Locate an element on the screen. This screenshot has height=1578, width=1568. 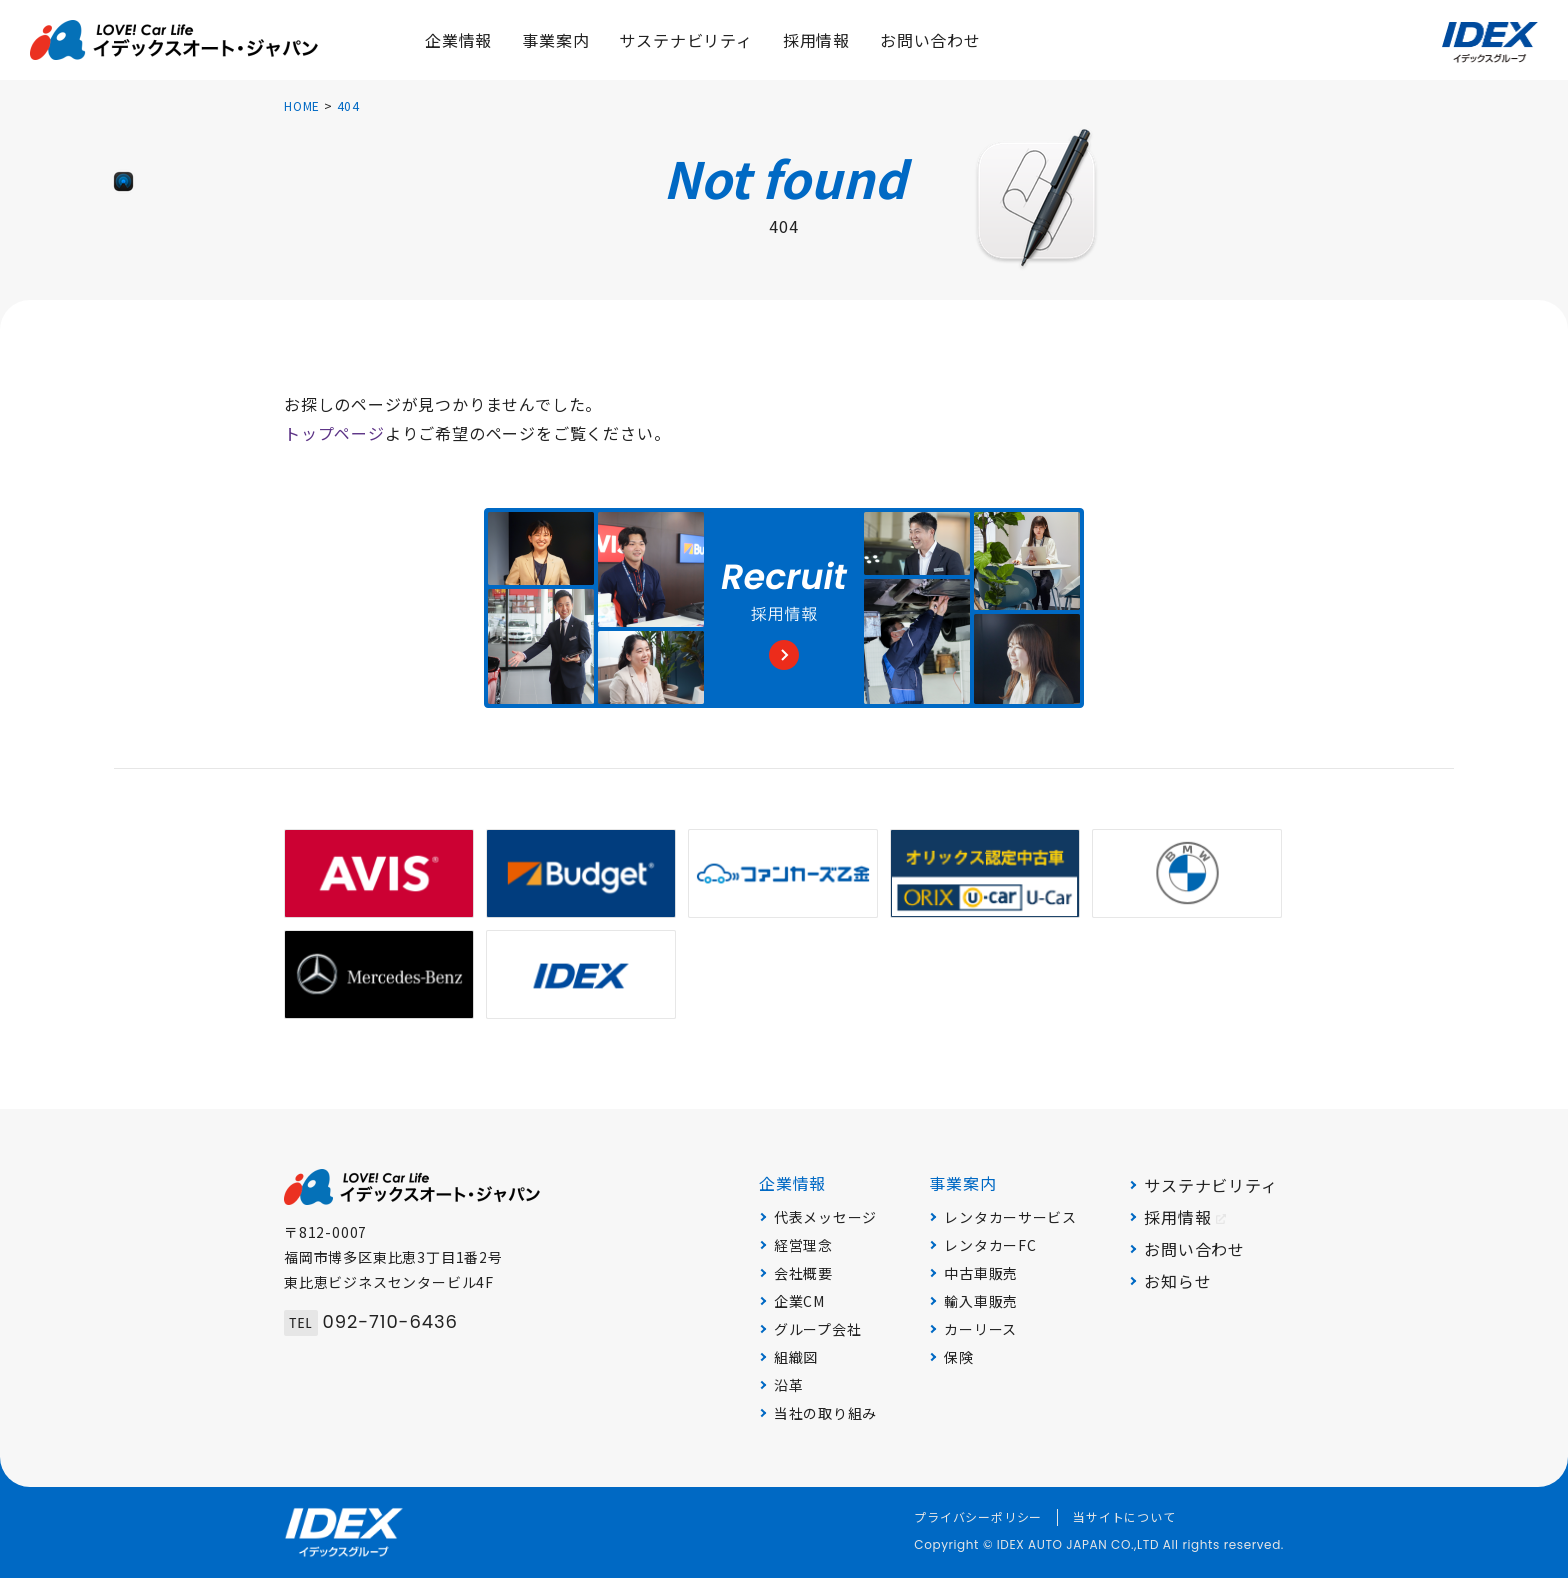
open airdrop to share files wirelessly is located at coordinates (123, 181).